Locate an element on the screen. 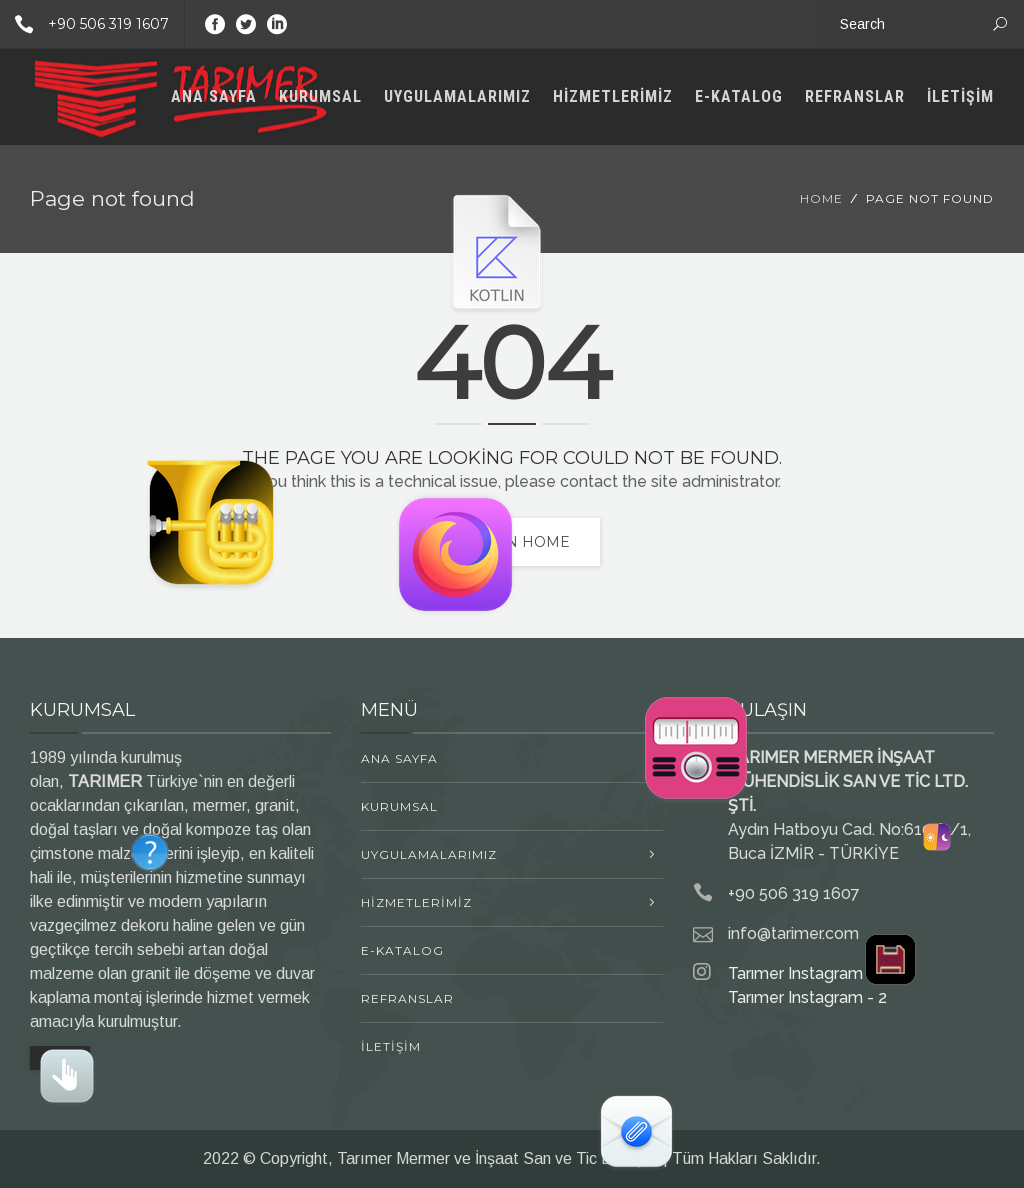 The width and height of the screenshot is (1024, 1188). launch inscryption game is located at coordinates (890, 959).